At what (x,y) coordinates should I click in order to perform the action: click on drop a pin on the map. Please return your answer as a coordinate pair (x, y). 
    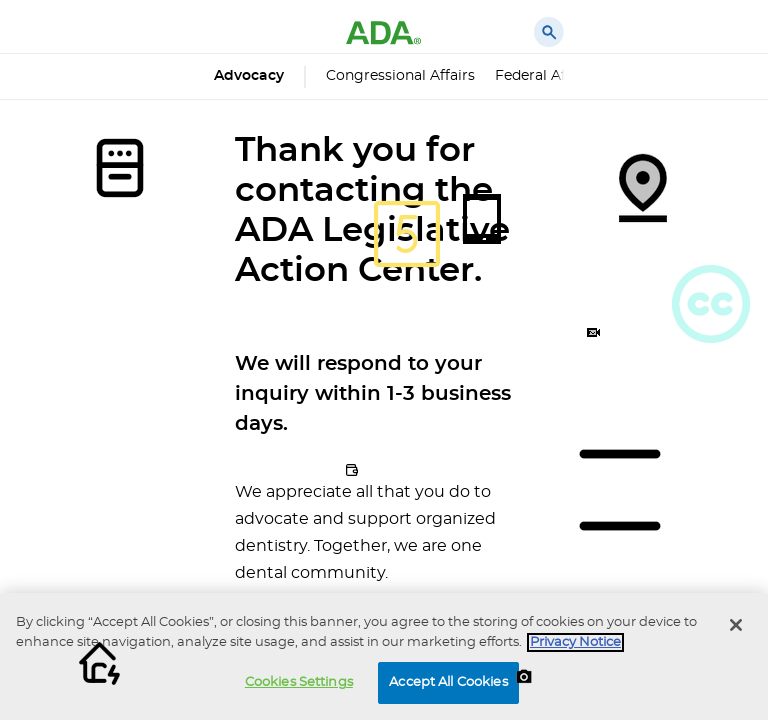
    Looking at the image, I should click on (643, 188).